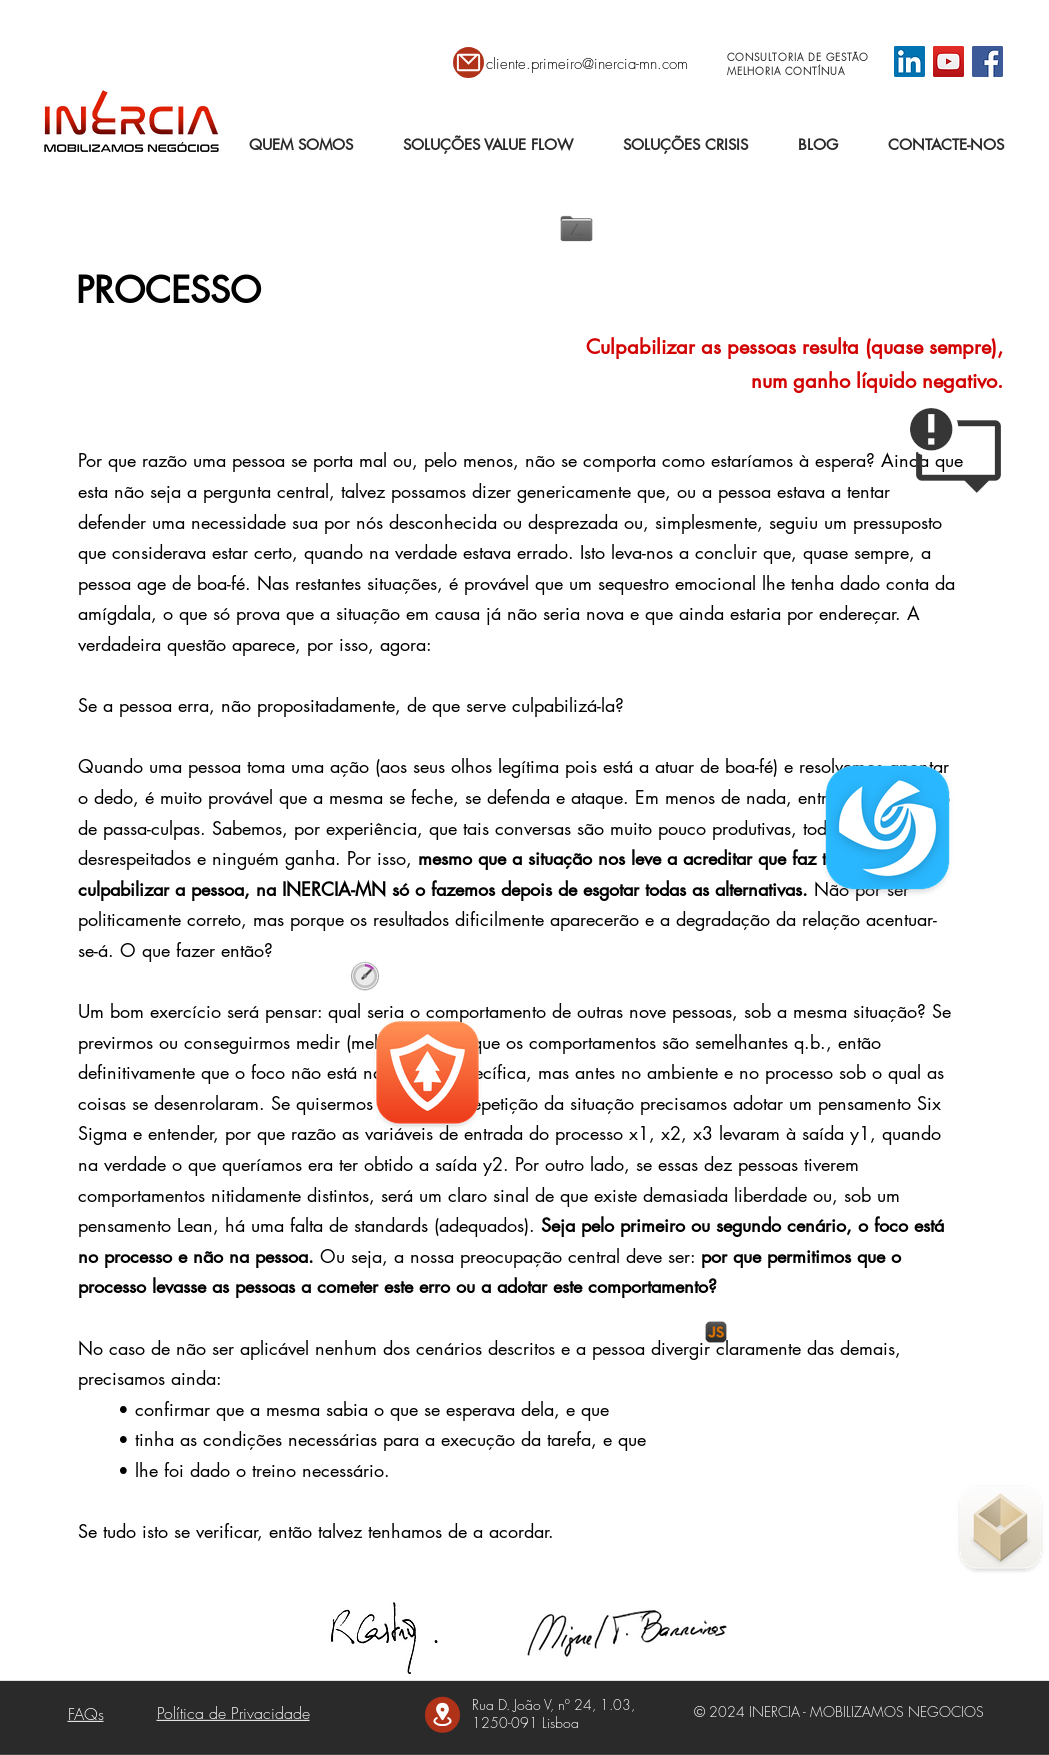 This screenshot has height=1755, width=1049. Describe the element at coordinates (576, 228) in the screenshot. I see `access the root directory` at that location.